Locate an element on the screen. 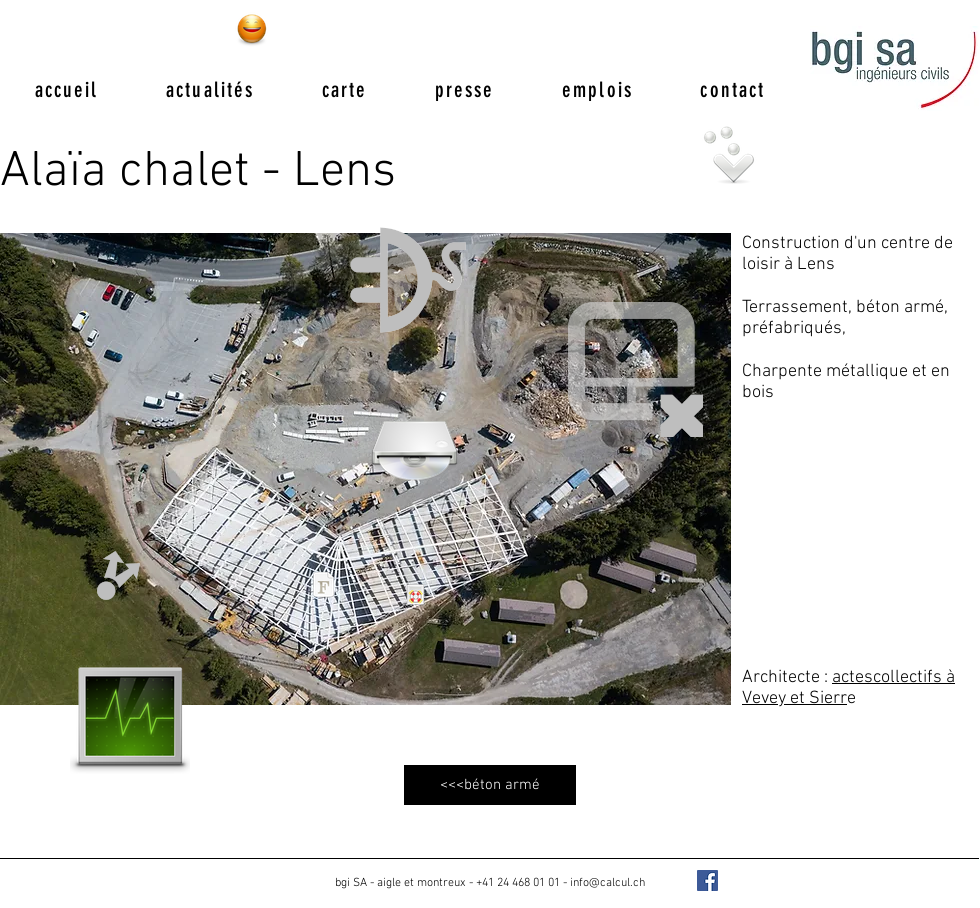 The width and height of the screenshot is (980, 908). access help documentation is located at coordinates (415, 594).